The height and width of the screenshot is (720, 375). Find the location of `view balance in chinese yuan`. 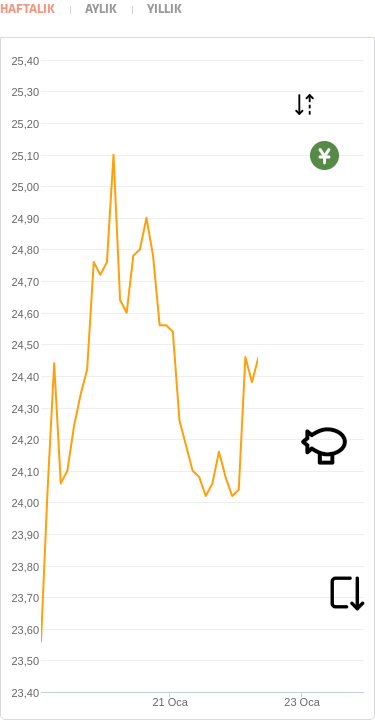

view balance in chinese yuan is located at coordinates (324, 155).